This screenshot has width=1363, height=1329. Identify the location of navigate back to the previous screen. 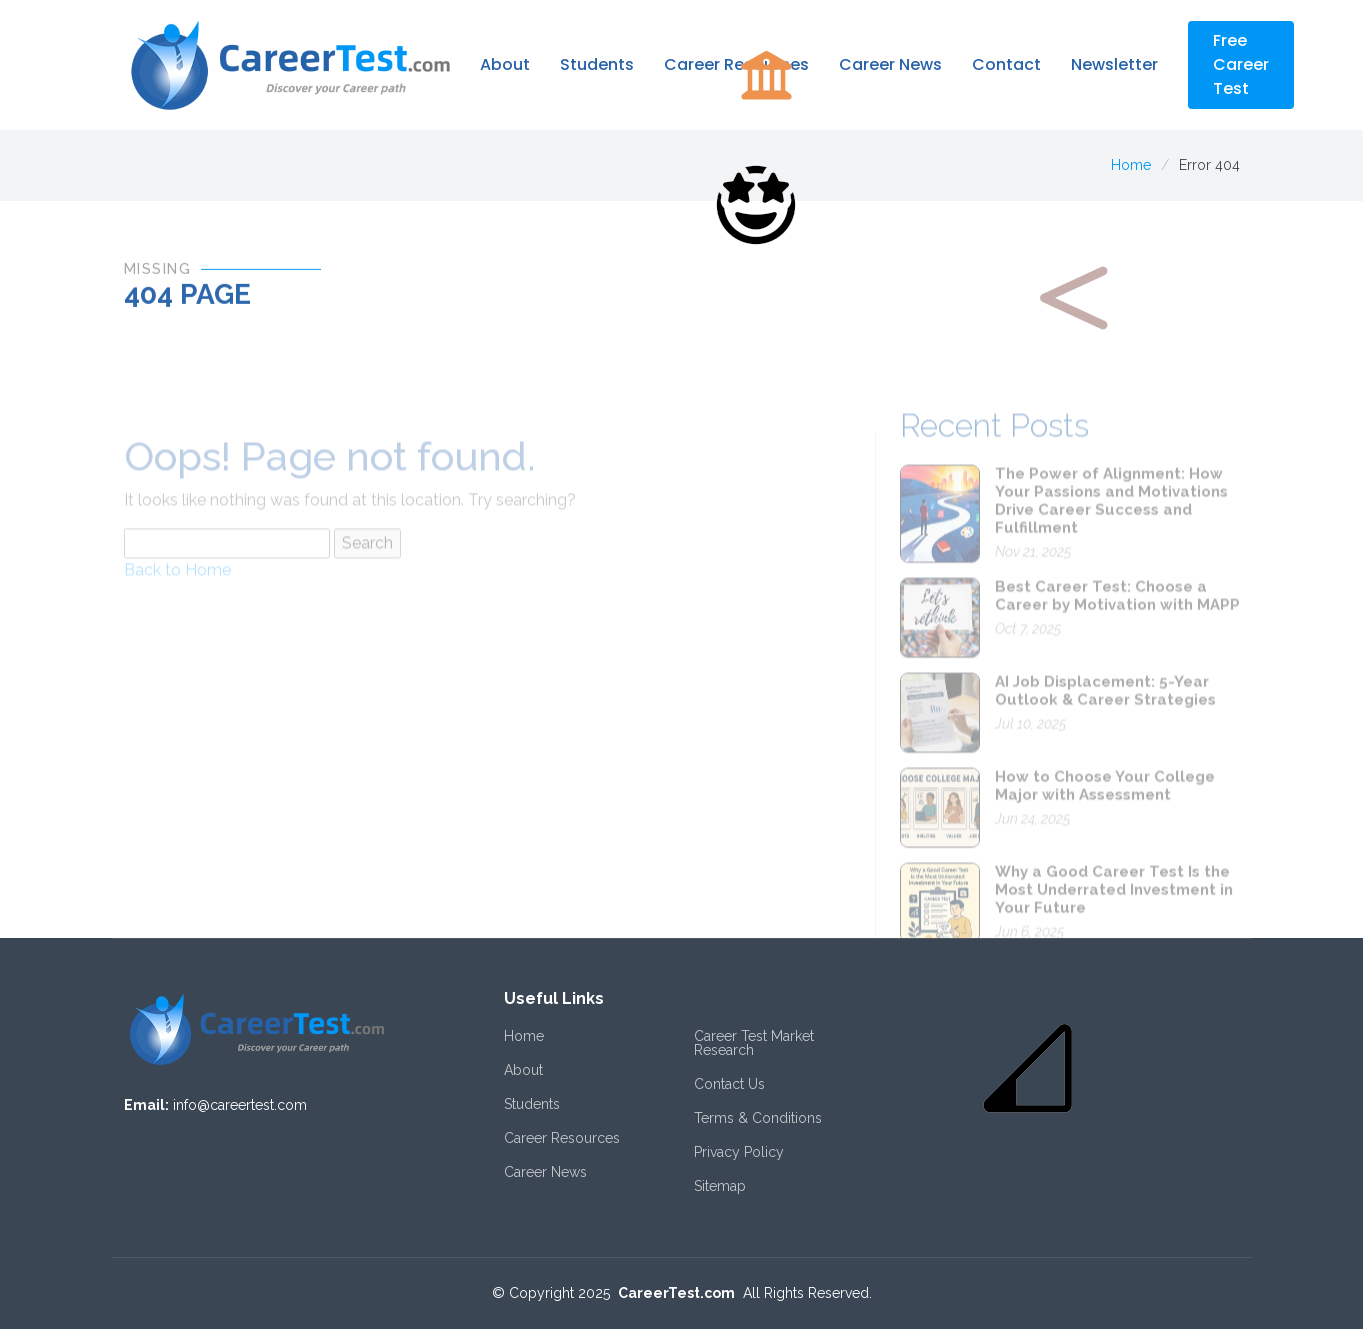
(1076, 298).